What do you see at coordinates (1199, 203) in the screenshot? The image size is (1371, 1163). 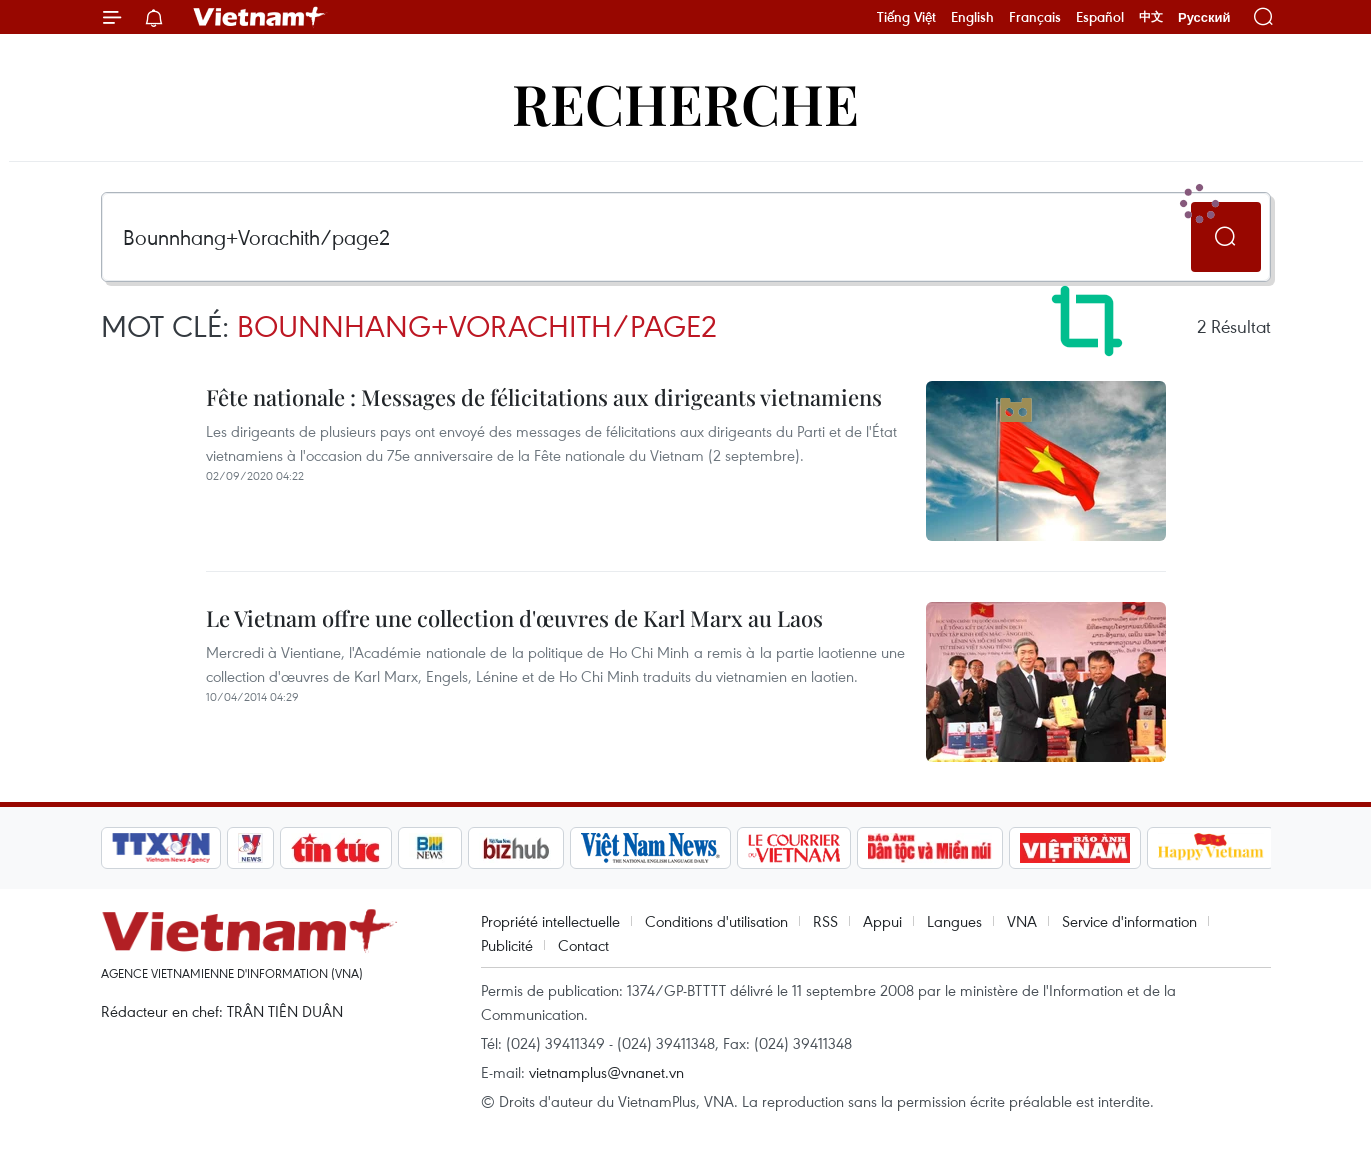 I see `indicates content is loading` at bounding box center [1199, 203].